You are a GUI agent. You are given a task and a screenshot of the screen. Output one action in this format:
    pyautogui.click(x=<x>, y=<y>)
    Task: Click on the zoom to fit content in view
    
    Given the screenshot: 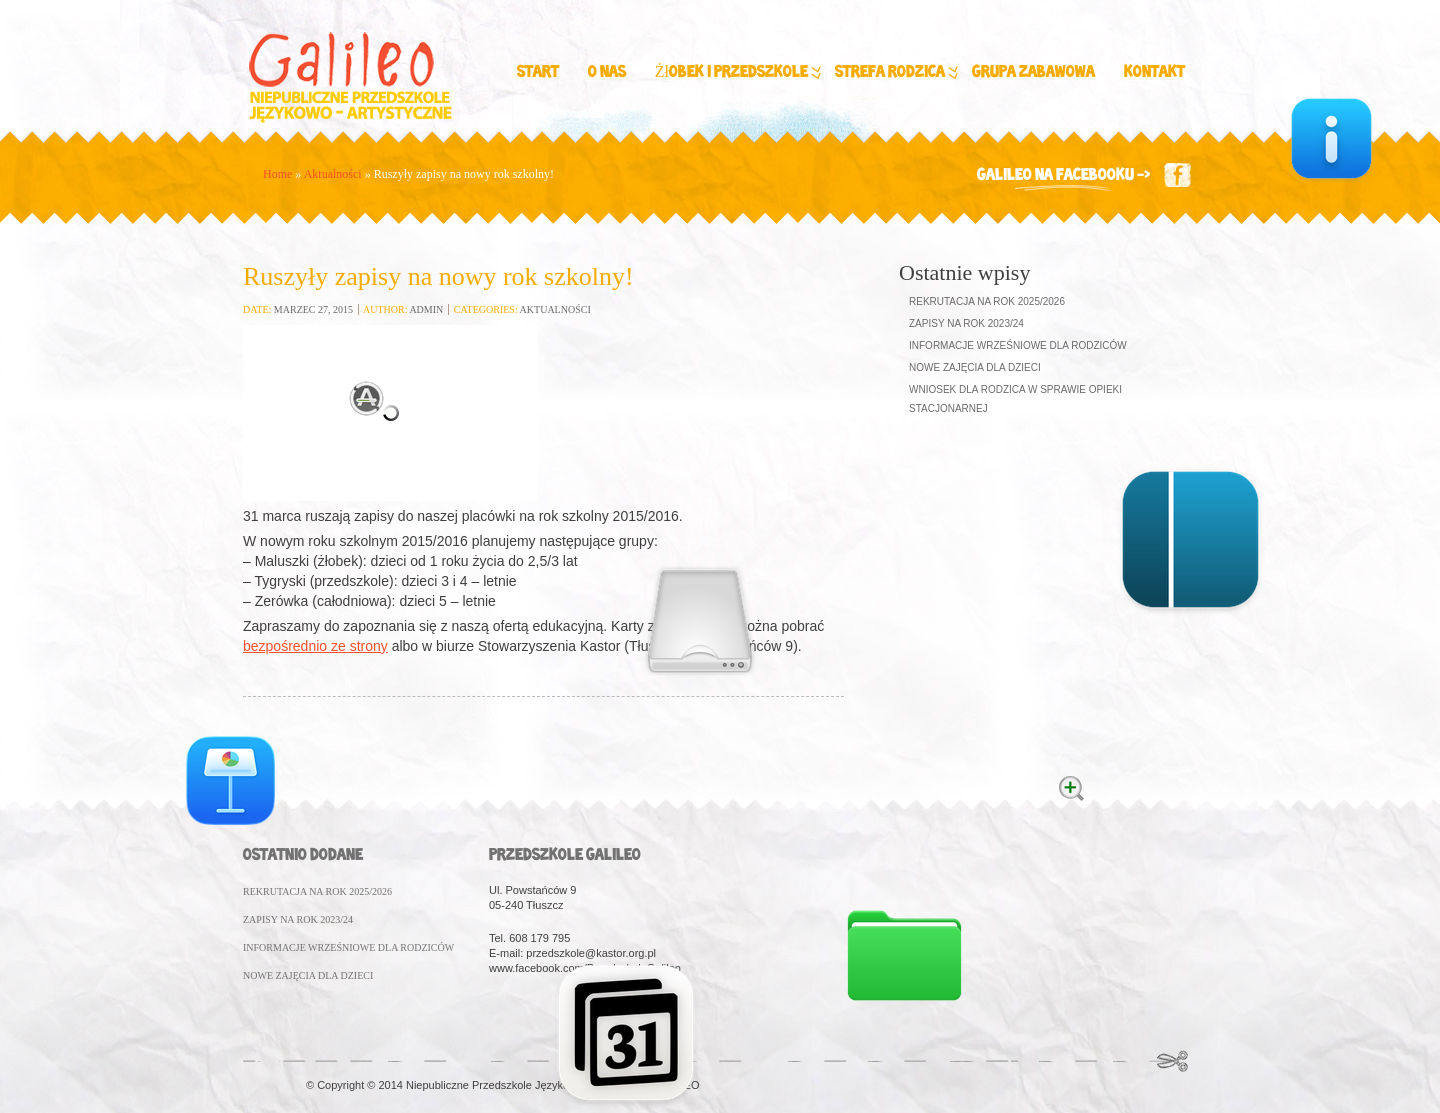 What is the action you would take?
    pyautogui.click(x=1071, y=788)
    